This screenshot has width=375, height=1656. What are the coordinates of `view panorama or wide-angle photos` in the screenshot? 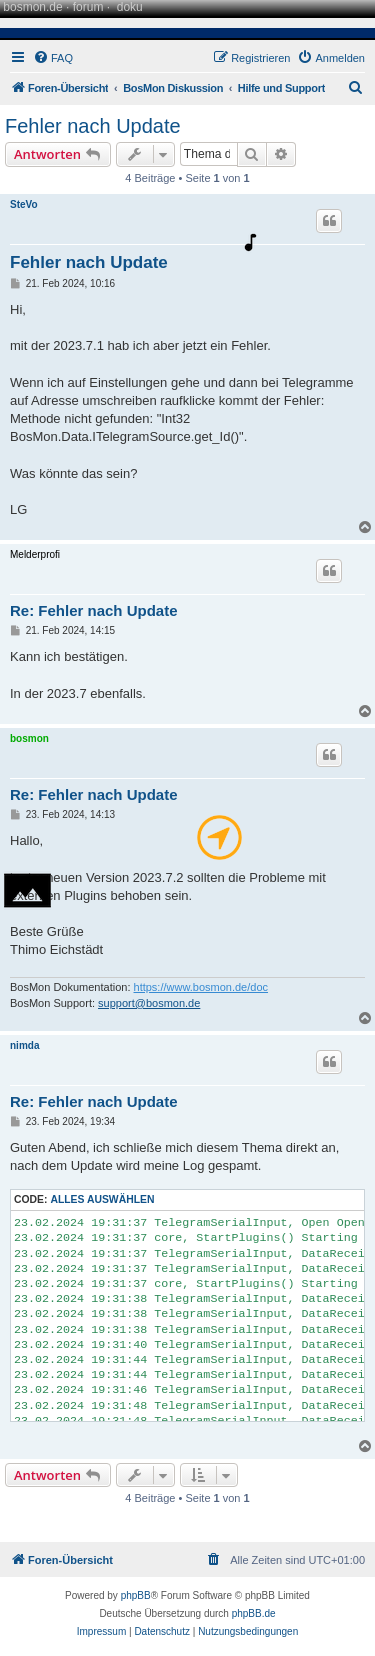 It's located at (27, 890).